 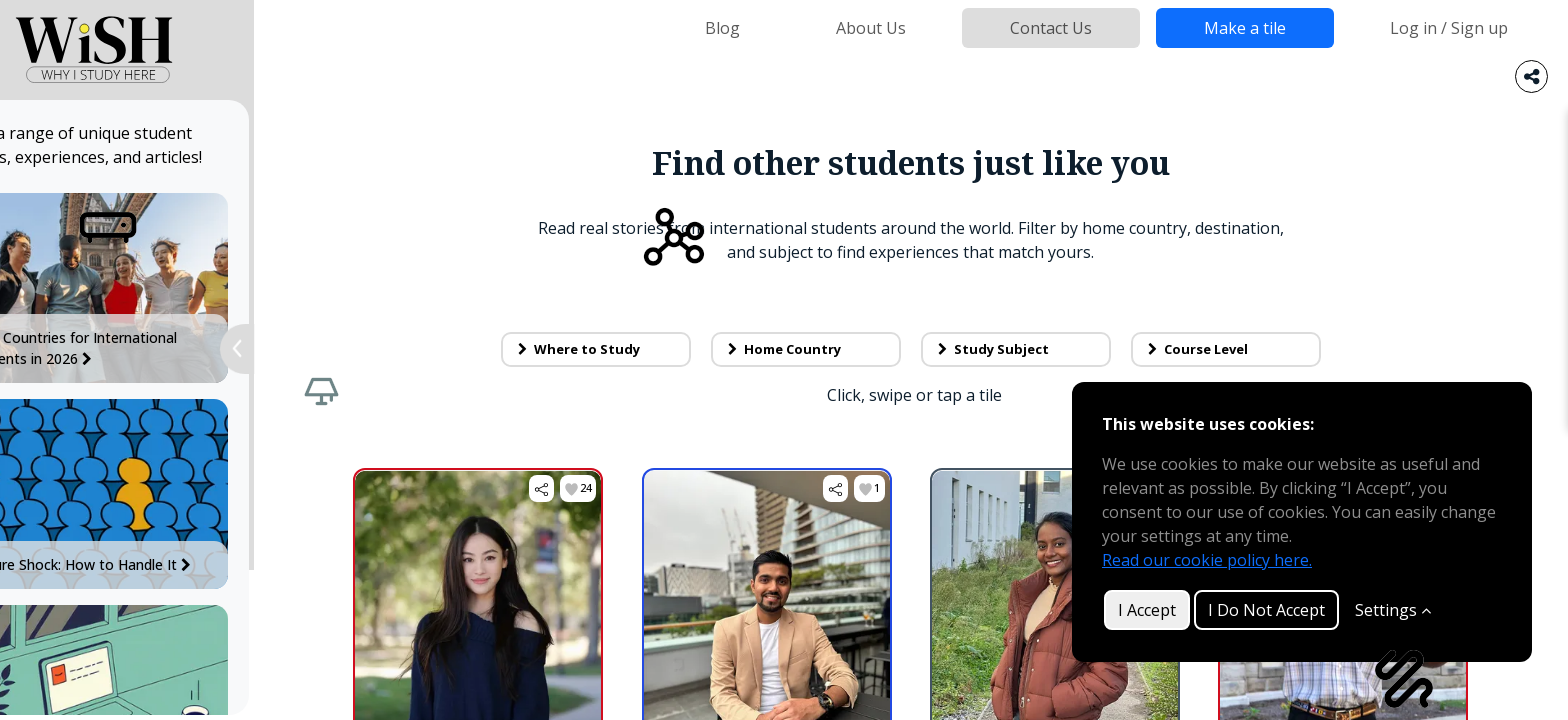 What do you see at coordinates (1404, 679) in the screenshot?
I see `access freehand drawing or sketching tool` at bounding box center [1404, 679].